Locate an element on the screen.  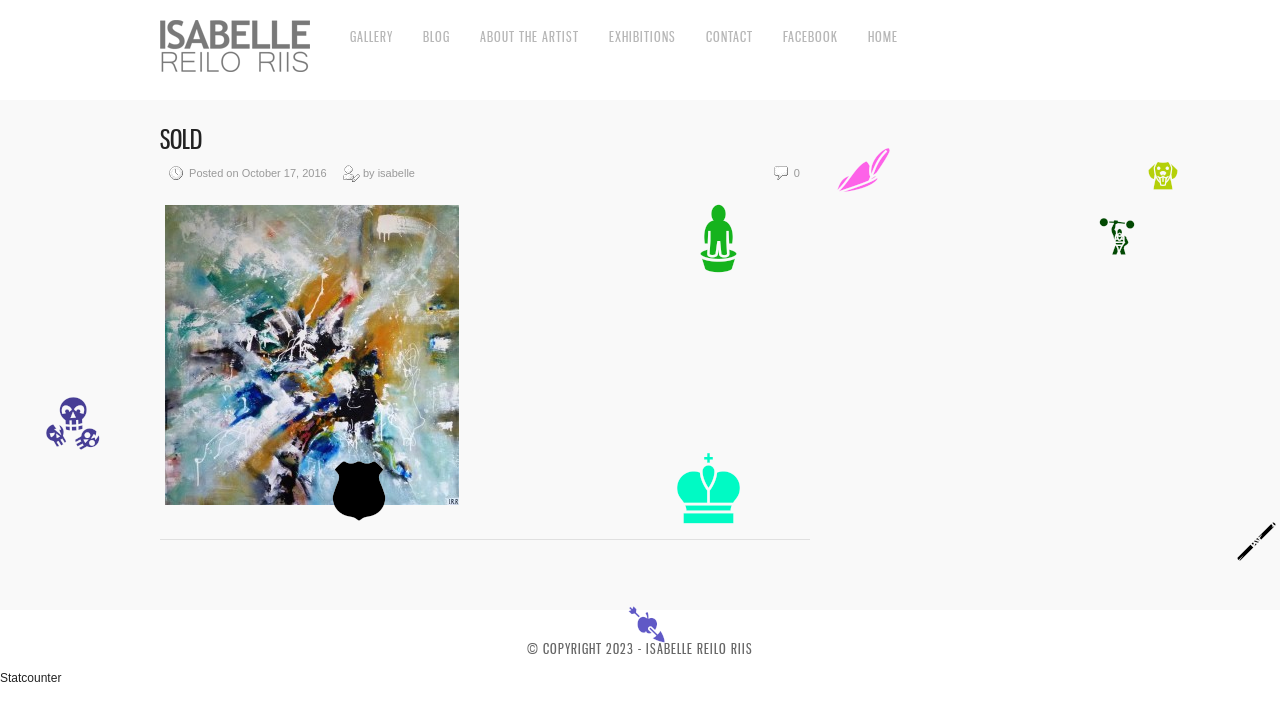
indicates a trap or penalty in gameplay is located at coordinates (718, 238).